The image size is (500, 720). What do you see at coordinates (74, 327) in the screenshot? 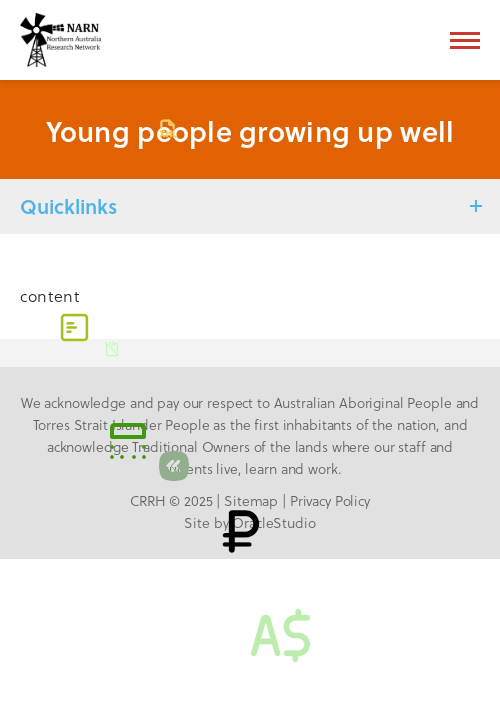
I see `align content to the left with vertical centering` at bounding box center [74, 327].